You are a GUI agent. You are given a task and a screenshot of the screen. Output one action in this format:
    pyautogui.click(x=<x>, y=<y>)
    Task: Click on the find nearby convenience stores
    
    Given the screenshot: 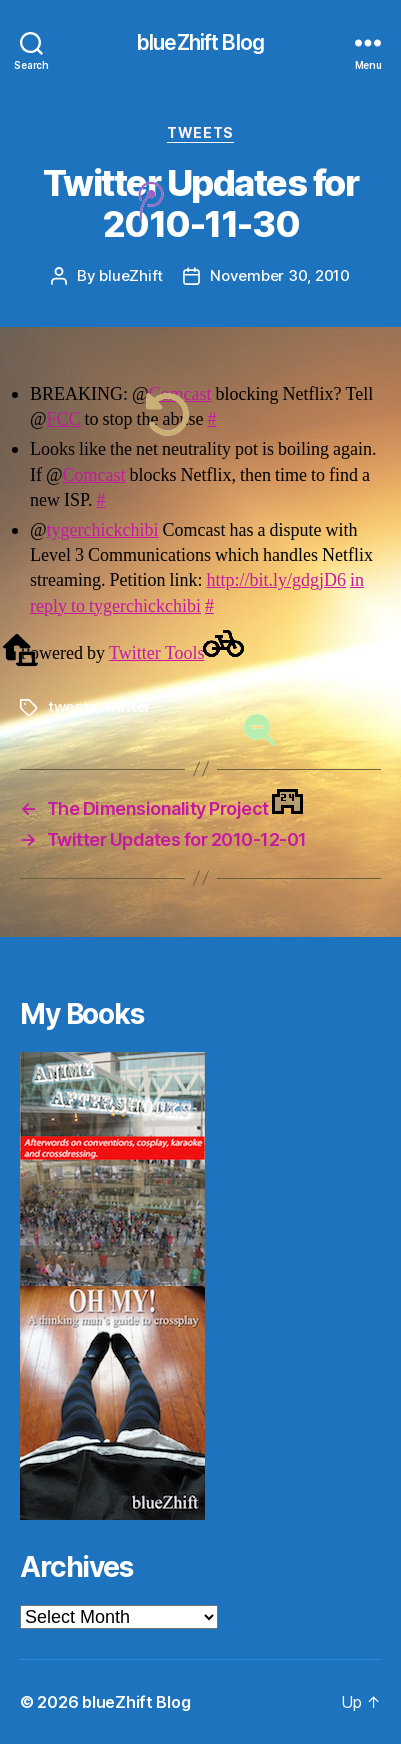 What is the action you would take?
    pyautogui.click(x=287, y=801)
    